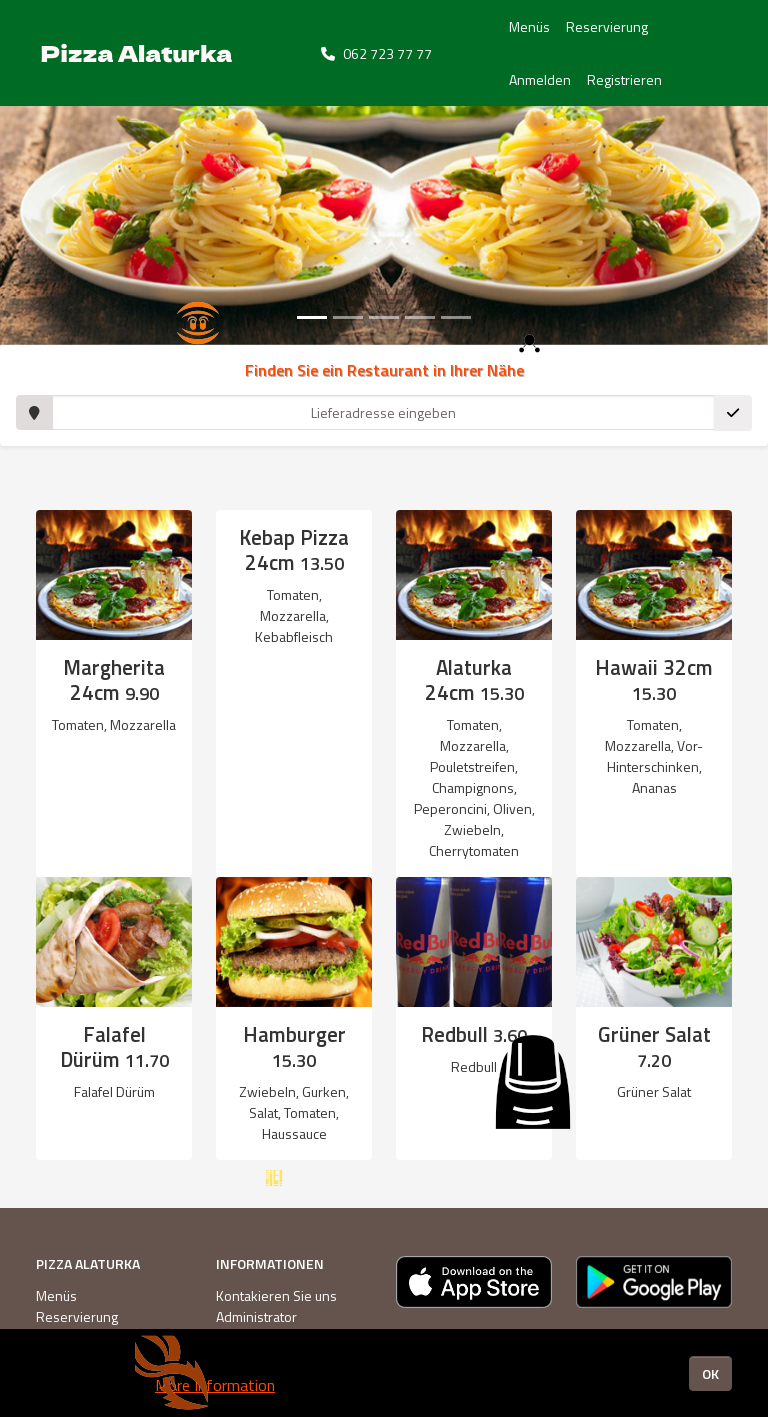 The height and width of the screenshot is (1417, 768). I want to click on indicates a claw attack or slash ability, so click(171, 1372).